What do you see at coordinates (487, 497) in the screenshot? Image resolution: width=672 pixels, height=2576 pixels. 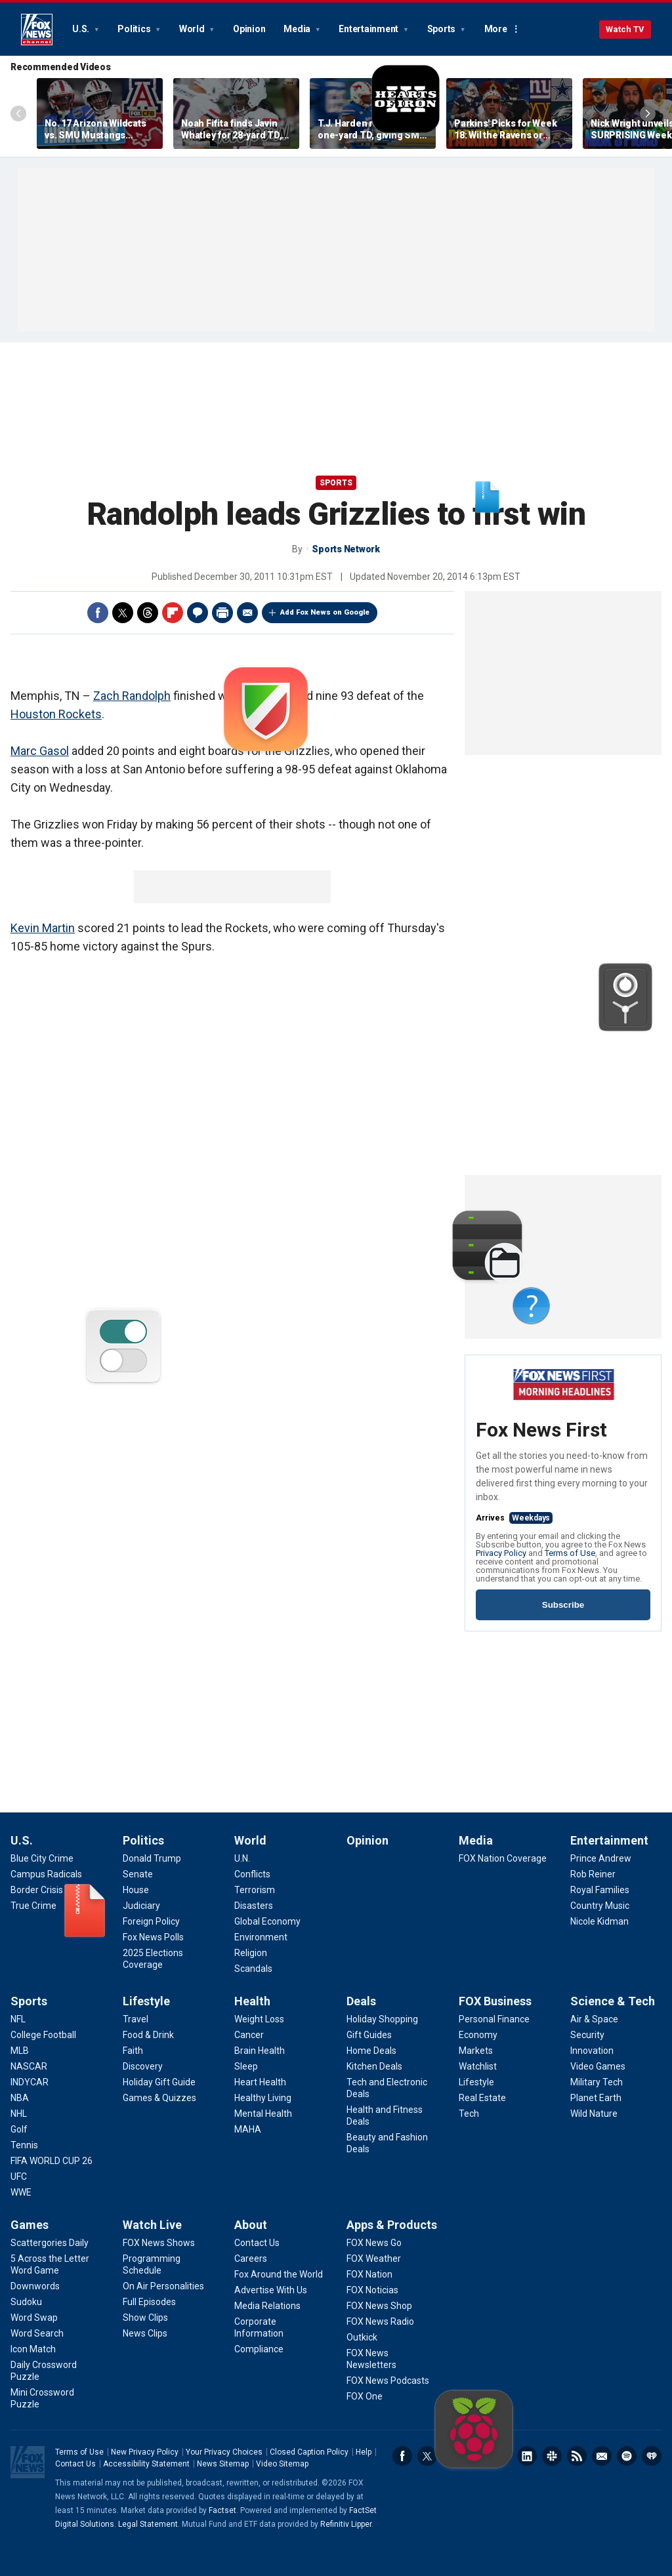 I see `an archive file in .ar format` at bounding box center [487, 497].